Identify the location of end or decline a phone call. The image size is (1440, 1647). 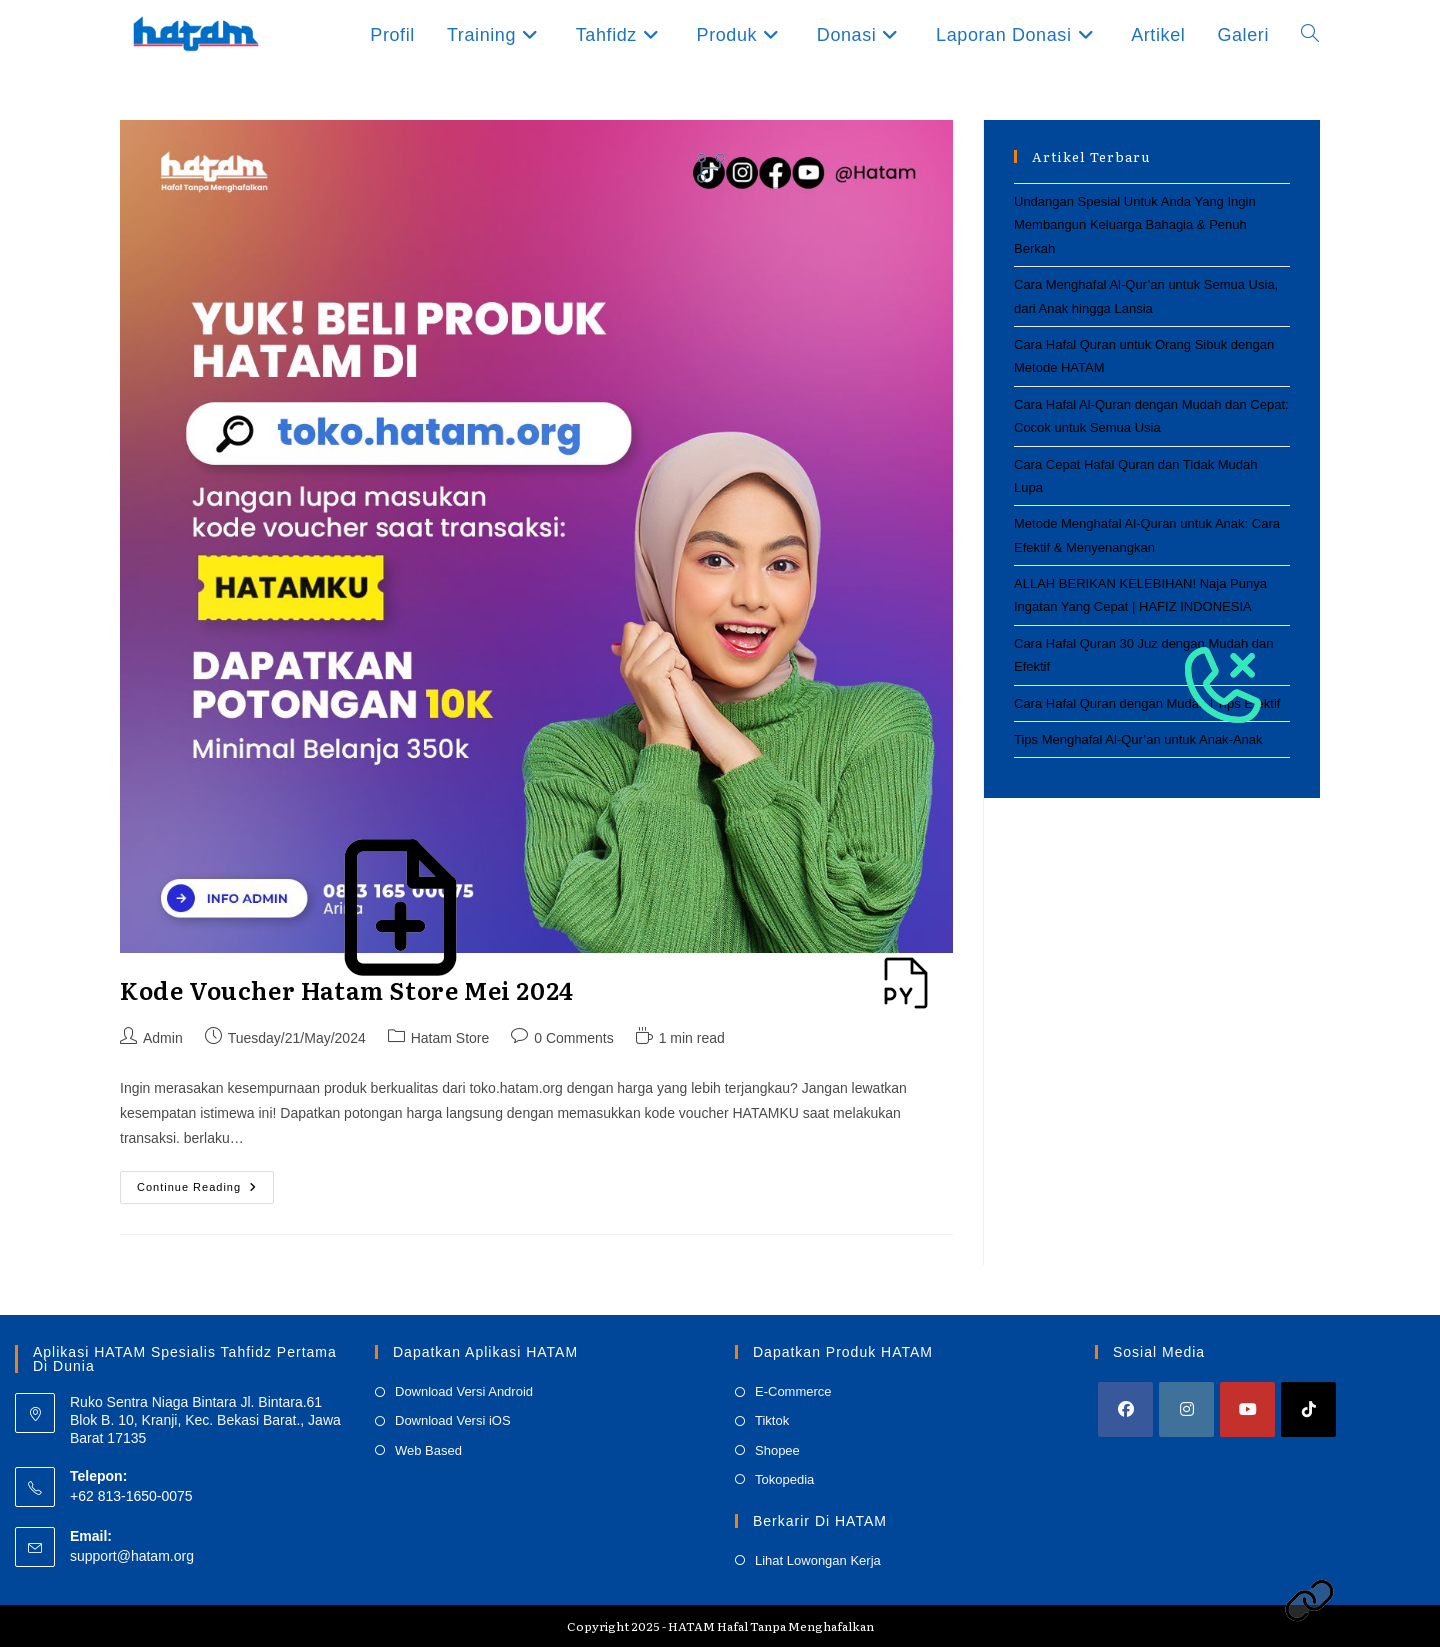
(1224, 683).